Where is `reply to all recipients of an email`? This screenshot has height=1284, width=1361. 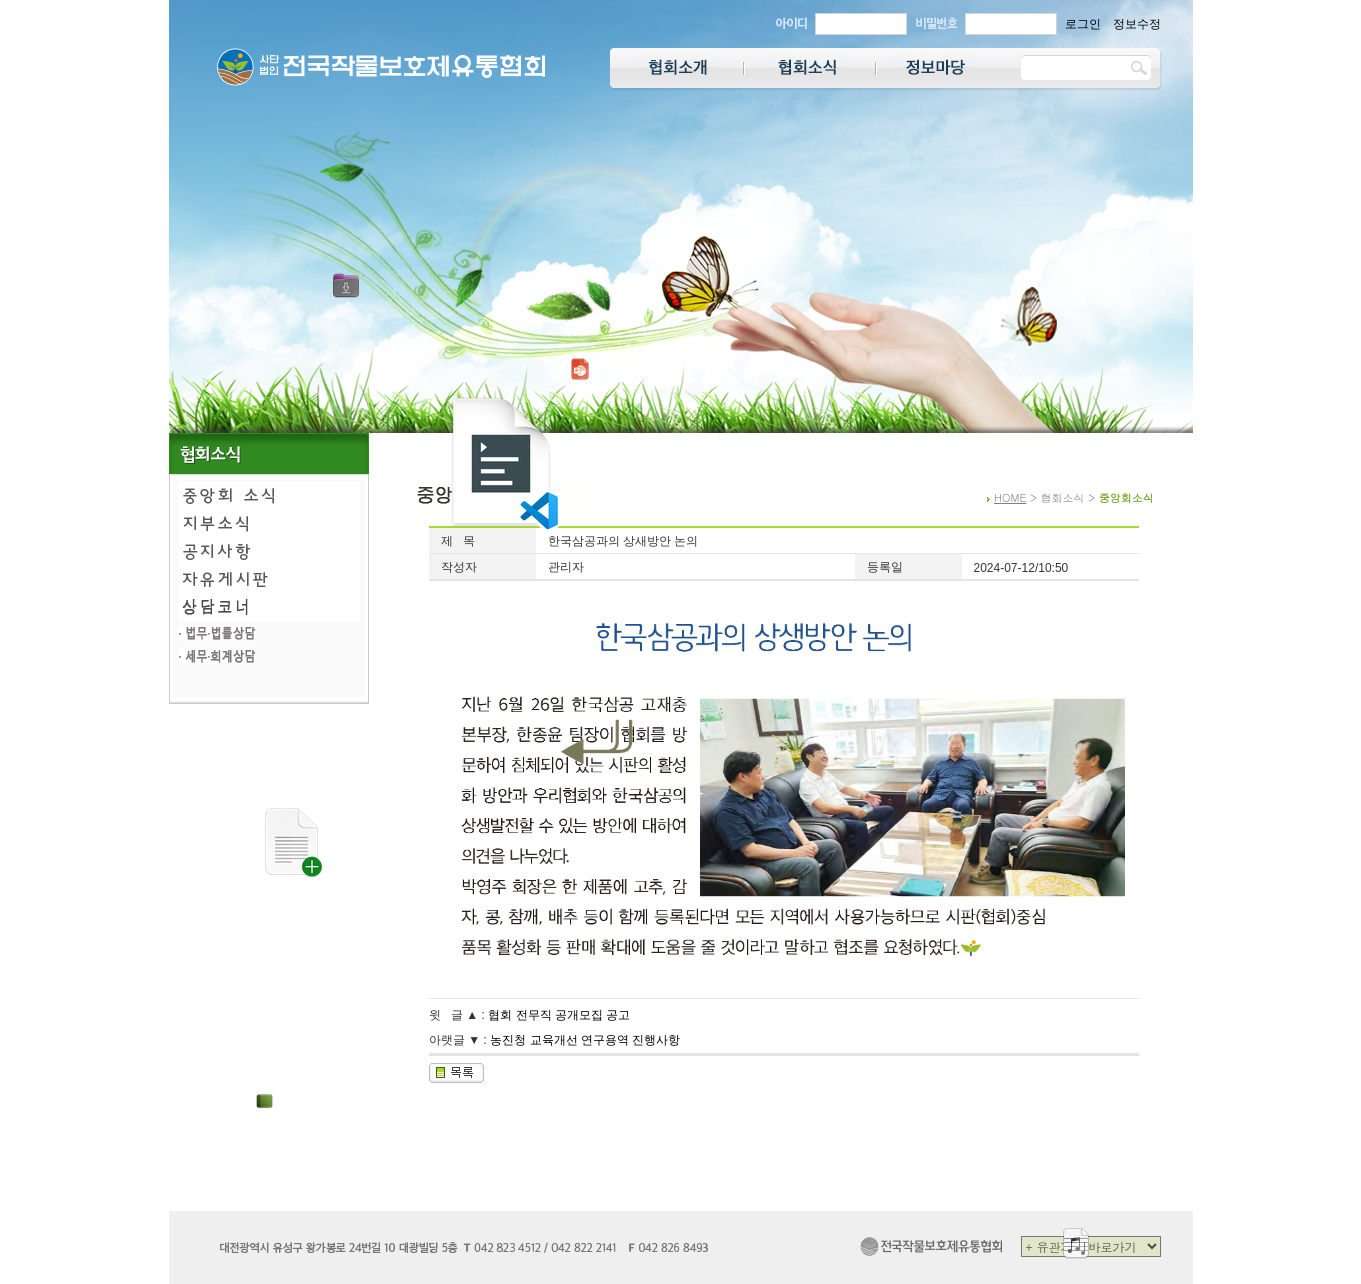
reply to all recipients of an email is located at coordinates (595, 741).